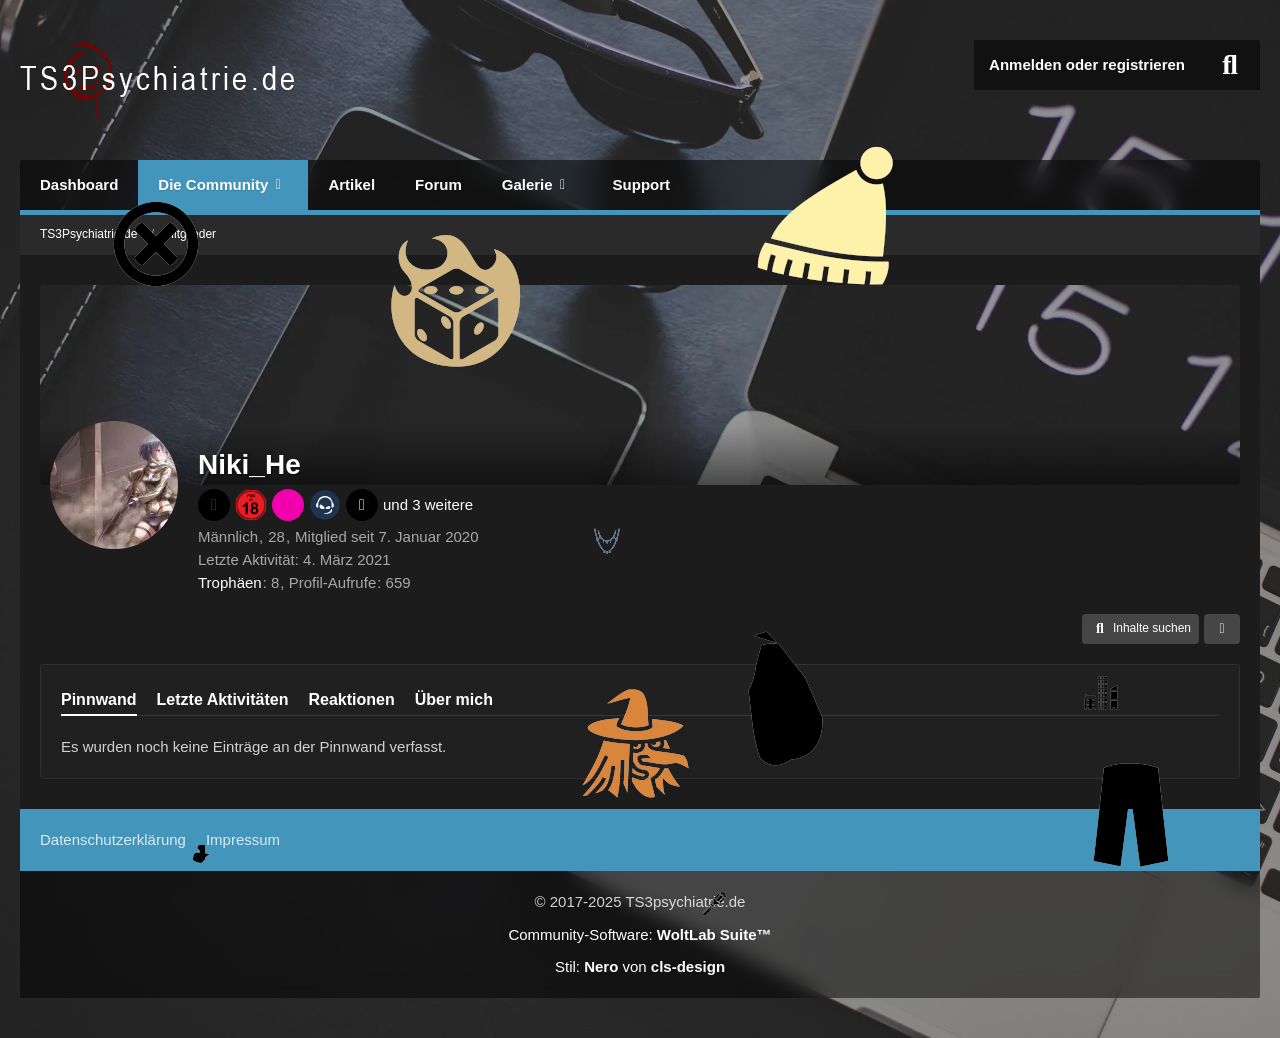  I want to click on select Sri Lanka as your country or region, so click(785, 698).